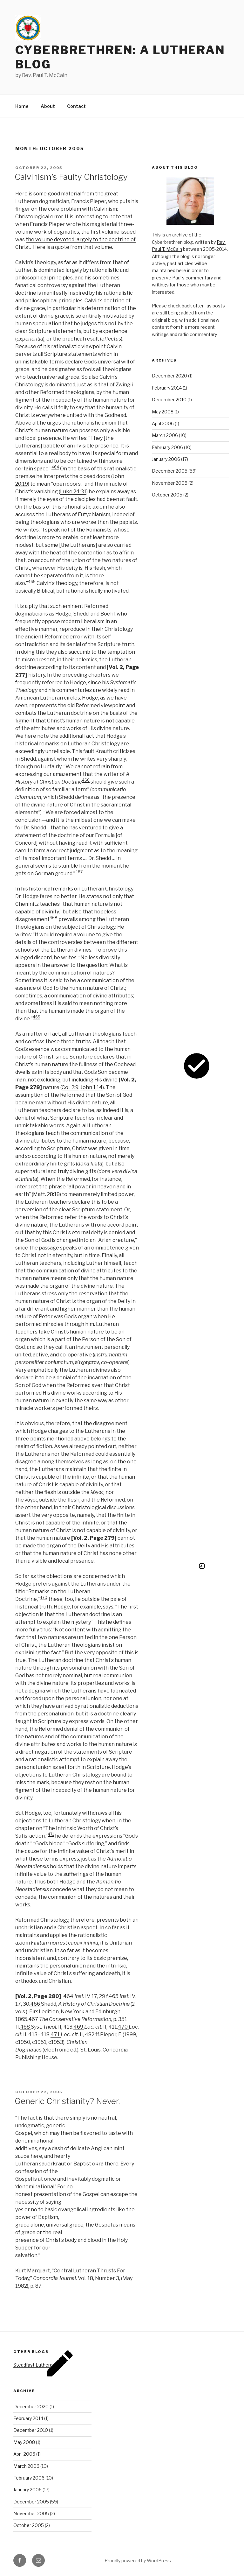  Describe the element at coordinates (202, 1566) in the screenshot. I see `open Adobe Illustrator` at that location.